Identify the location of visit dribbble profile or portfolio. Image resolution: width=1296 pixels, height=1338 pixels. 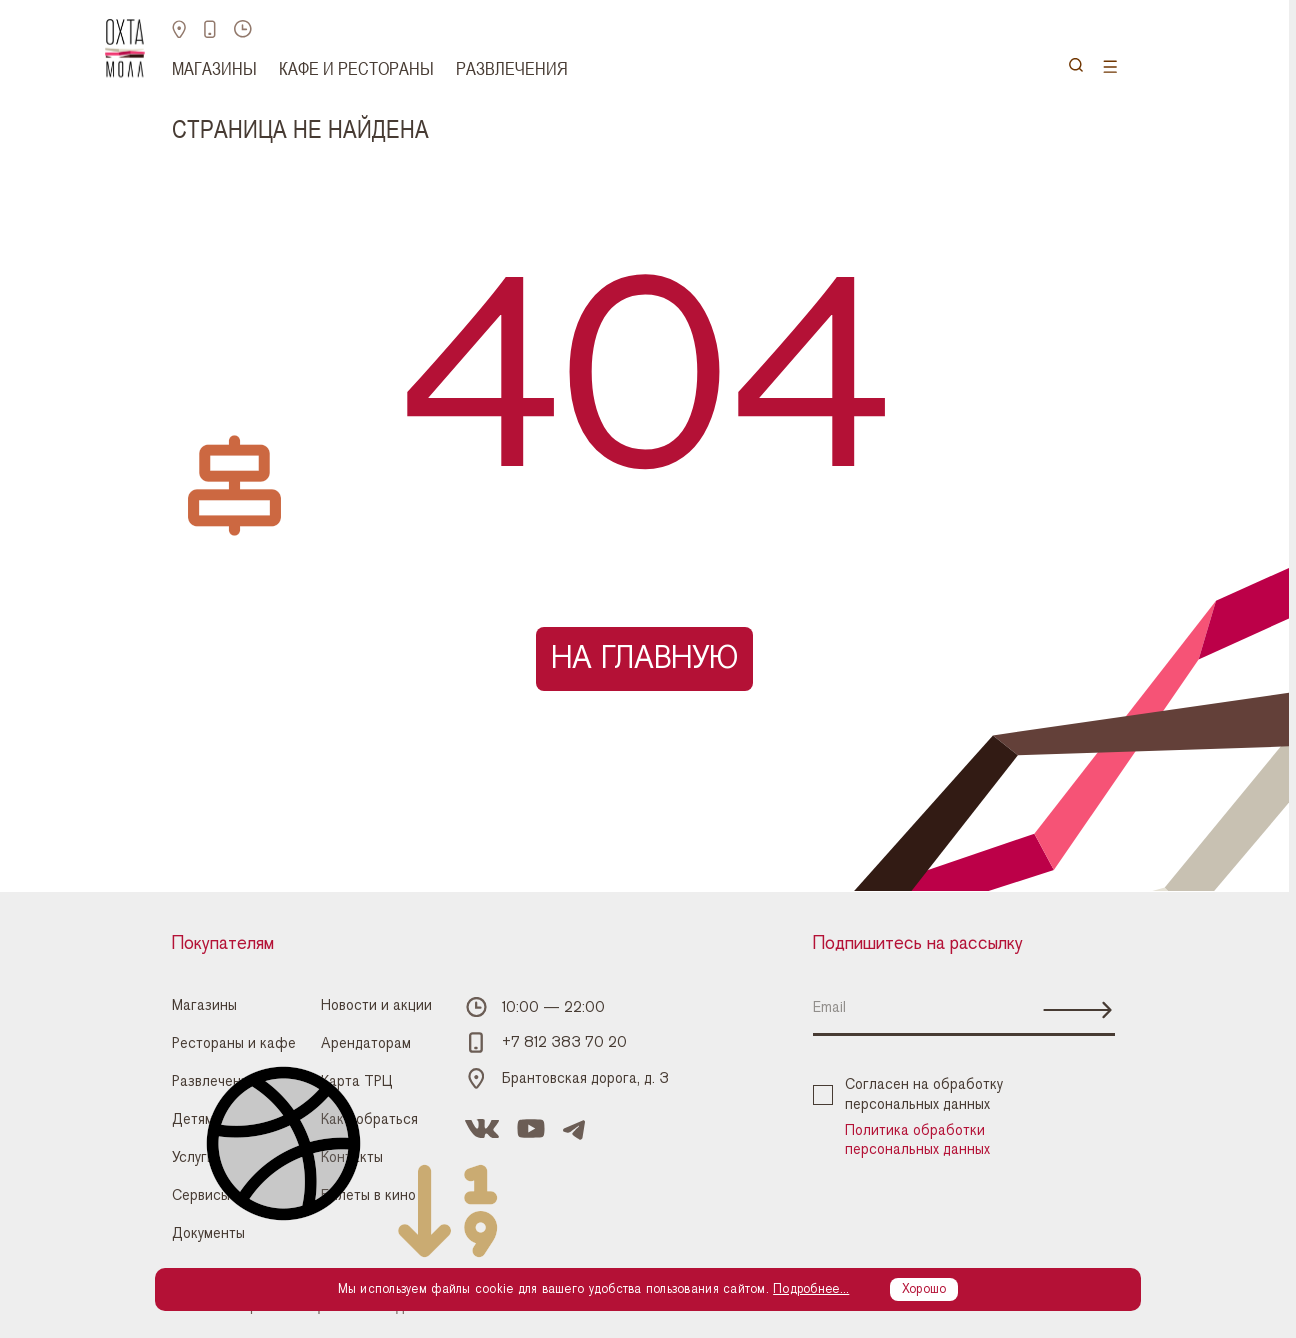
(283, 1143).